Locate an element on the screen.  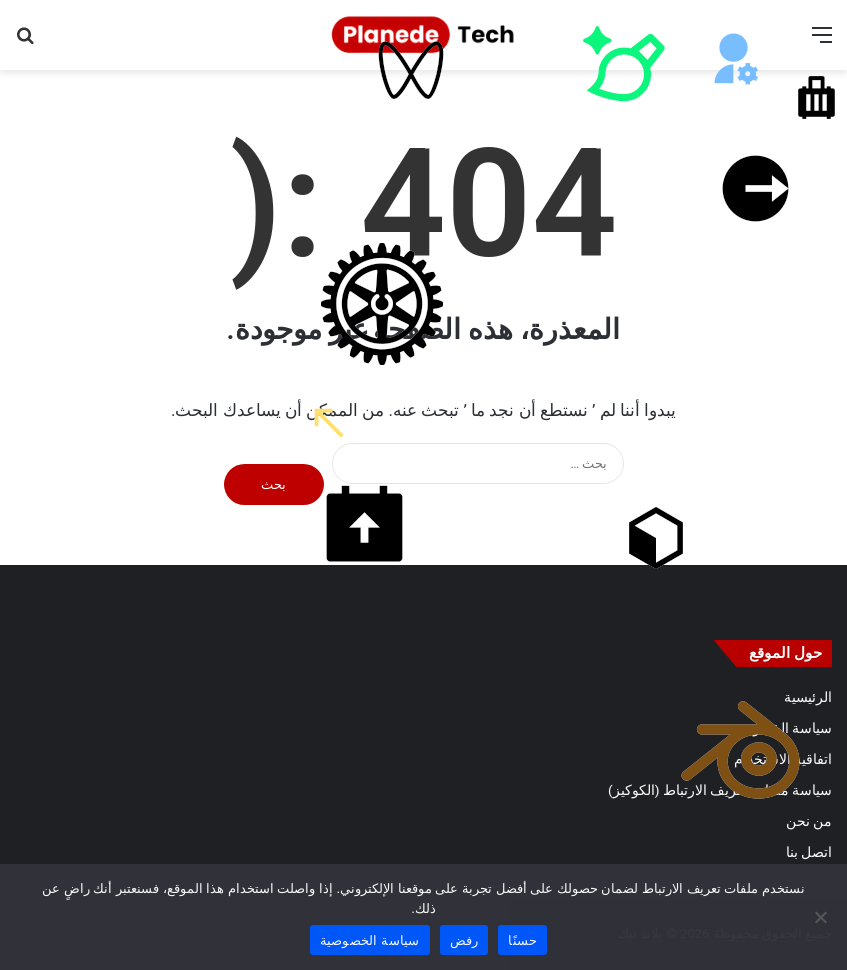
access user account settings is located at coordinates (733, 59).